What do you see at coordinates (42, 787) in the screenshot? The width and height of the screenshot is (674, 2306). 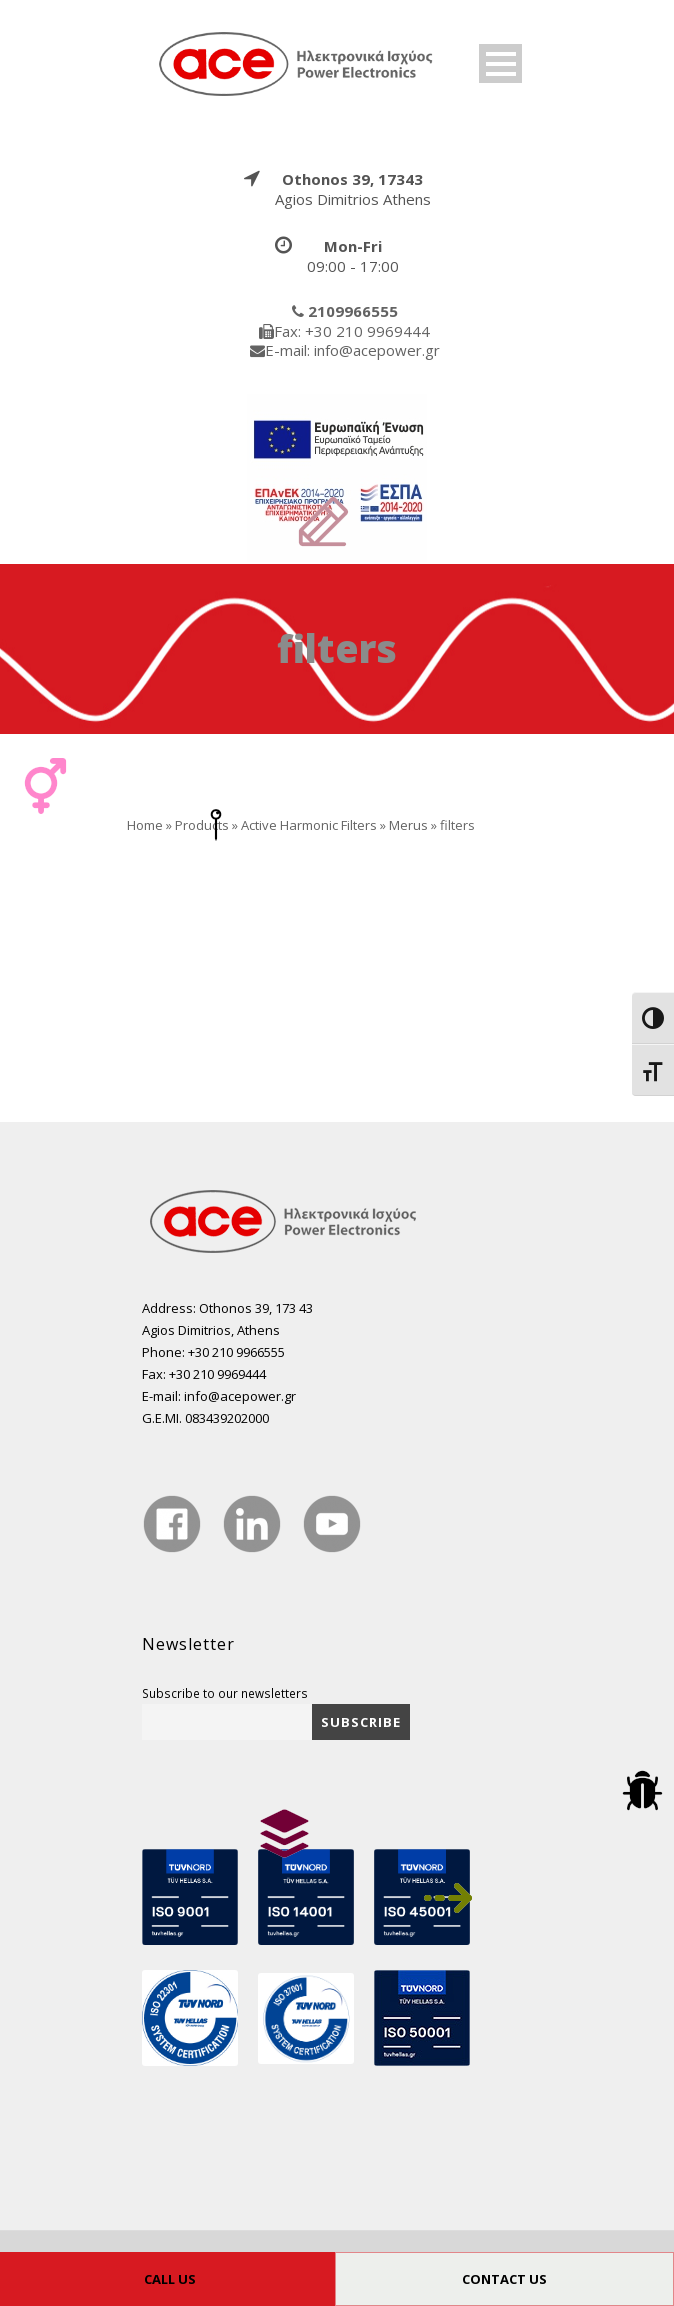 I see `indicates gender options or selection` at bounding box center [42, 787].